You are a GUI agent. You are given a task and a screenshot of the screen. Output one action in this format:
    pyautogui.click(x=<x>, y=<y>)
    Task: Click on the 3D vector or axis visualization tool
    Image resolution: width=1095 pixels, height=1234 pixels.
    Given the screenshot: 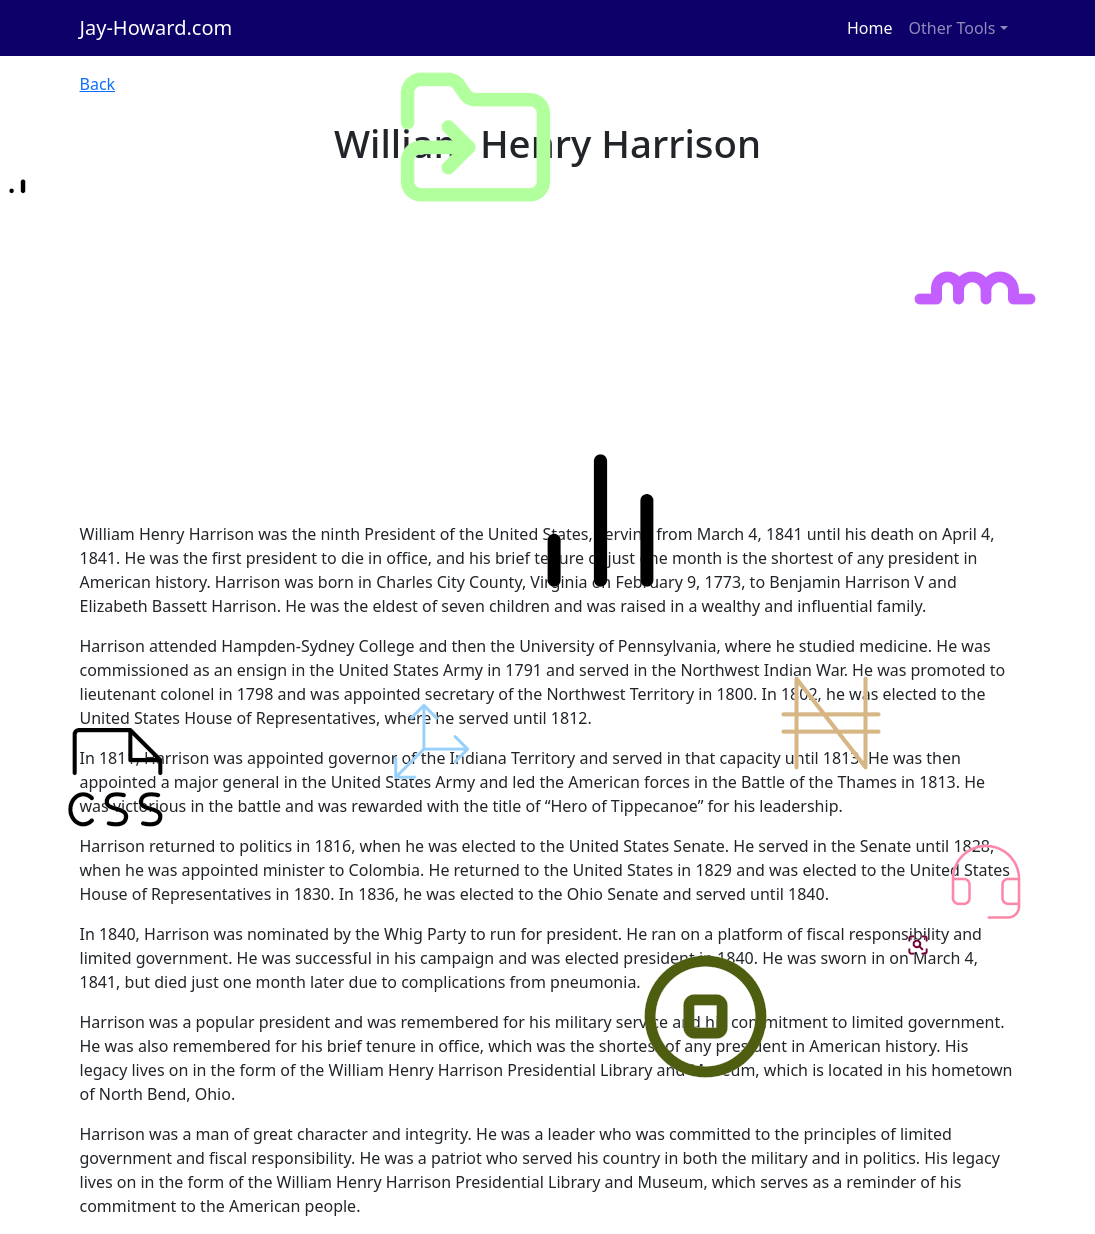 What is the action you would take?
    pyautogui.click(x=427, y=746)
    